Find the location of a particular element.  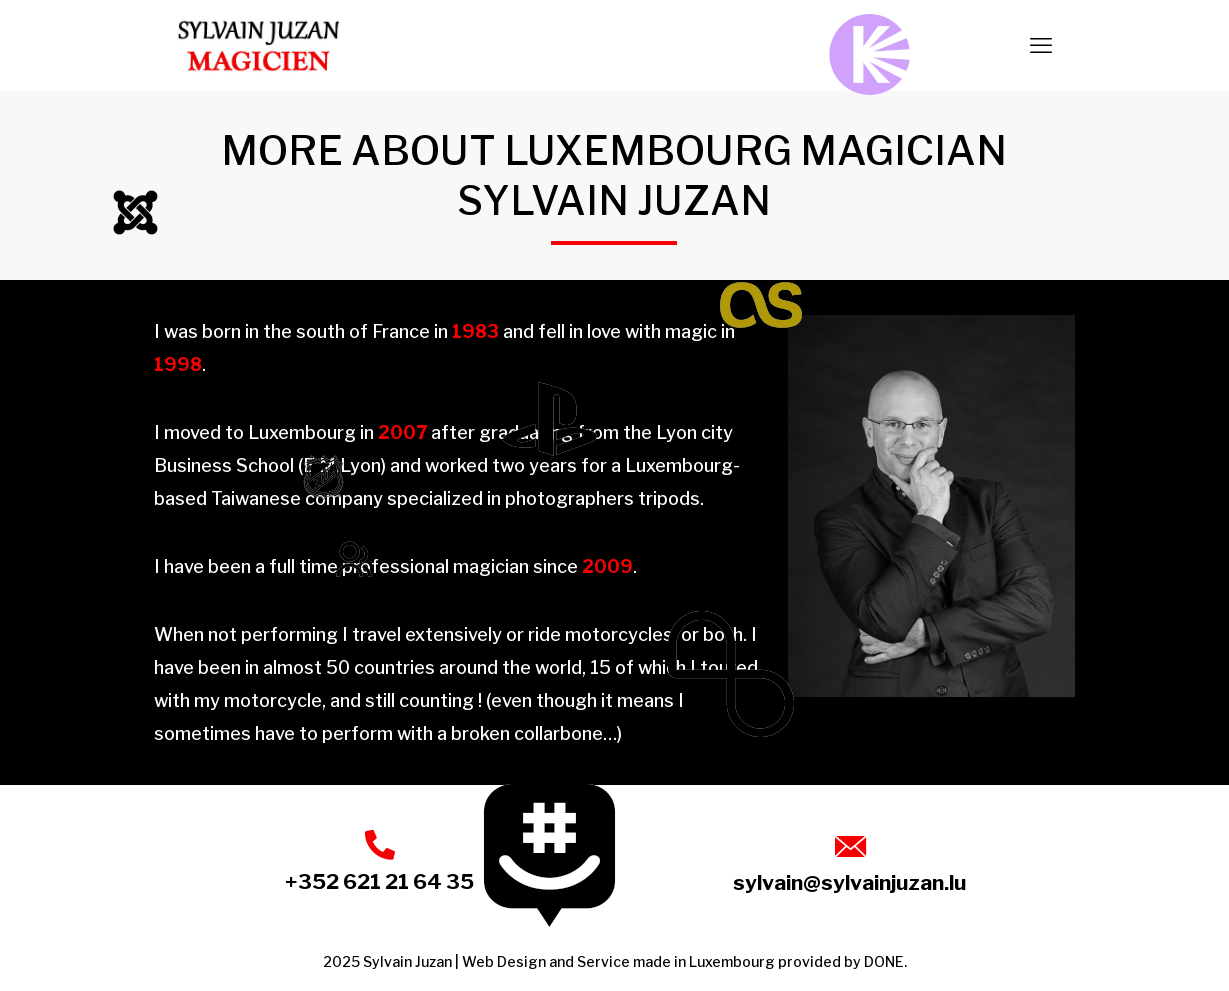

joomla content management system logo is located at coordinates (135, 212).